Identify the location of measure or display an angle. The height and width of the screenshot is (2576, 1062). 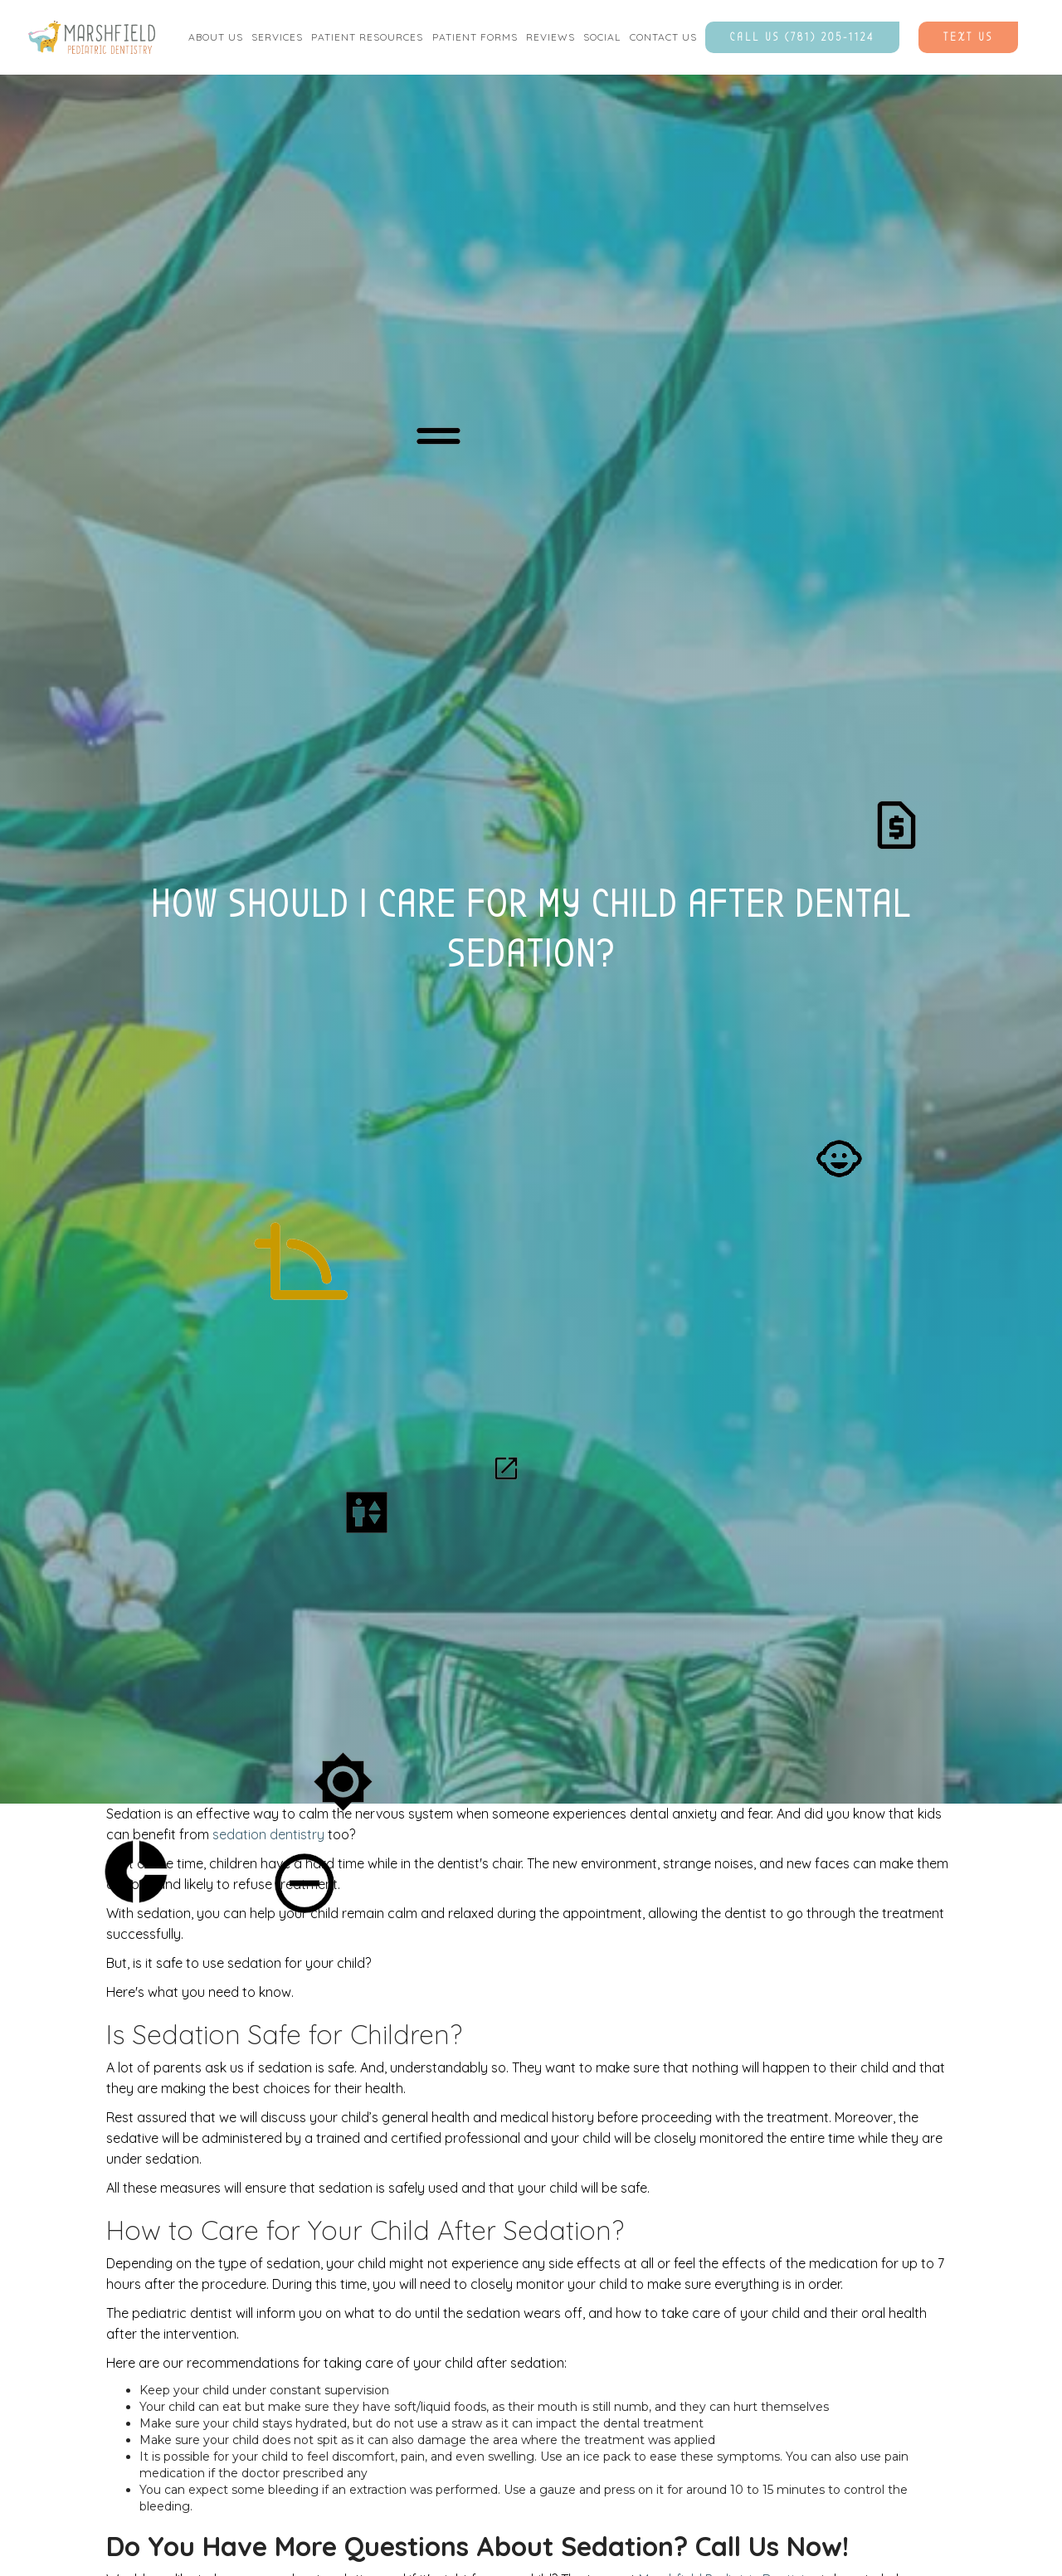
(298, 1266).